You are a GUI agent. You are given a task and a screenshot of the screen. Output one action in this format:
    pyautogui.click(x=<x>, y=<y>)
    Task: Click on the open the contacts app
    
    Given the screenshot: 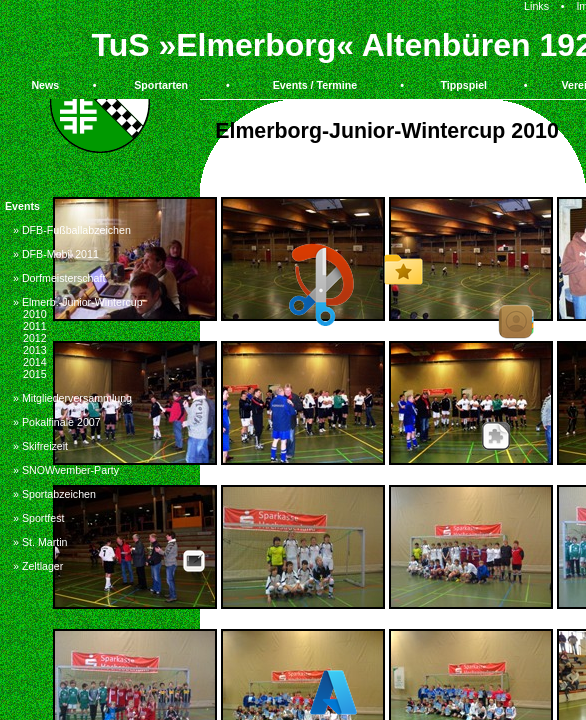 What is the action you would take?
    pyautogui.click(x=515, y=321)
    